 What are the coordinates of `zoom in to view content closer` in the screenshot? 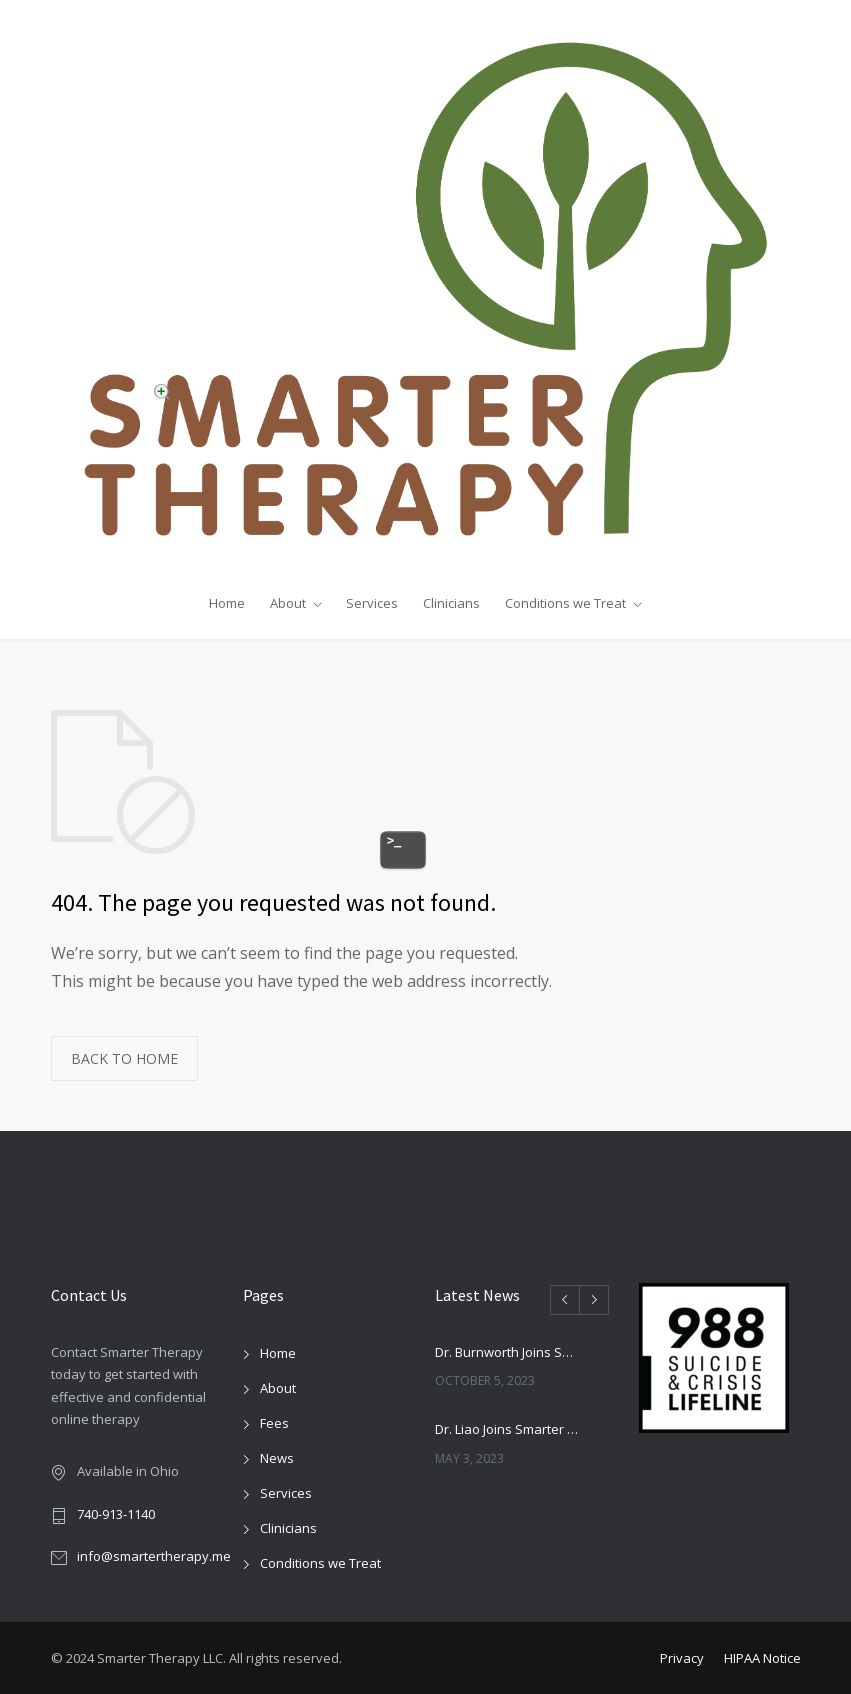 It's located at (162, 392).